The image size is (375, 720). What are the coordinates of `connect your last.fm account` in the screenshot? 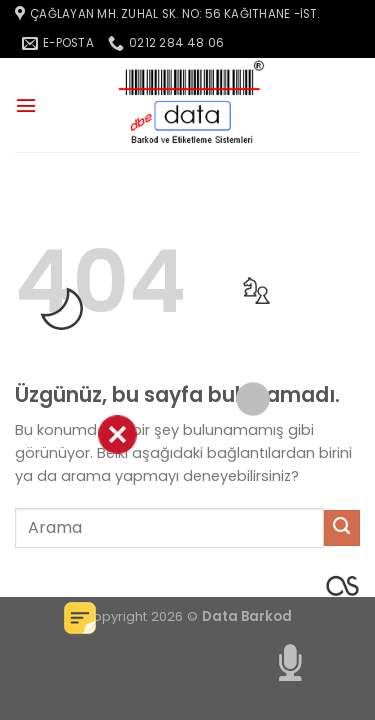 It's located at (342, 583).